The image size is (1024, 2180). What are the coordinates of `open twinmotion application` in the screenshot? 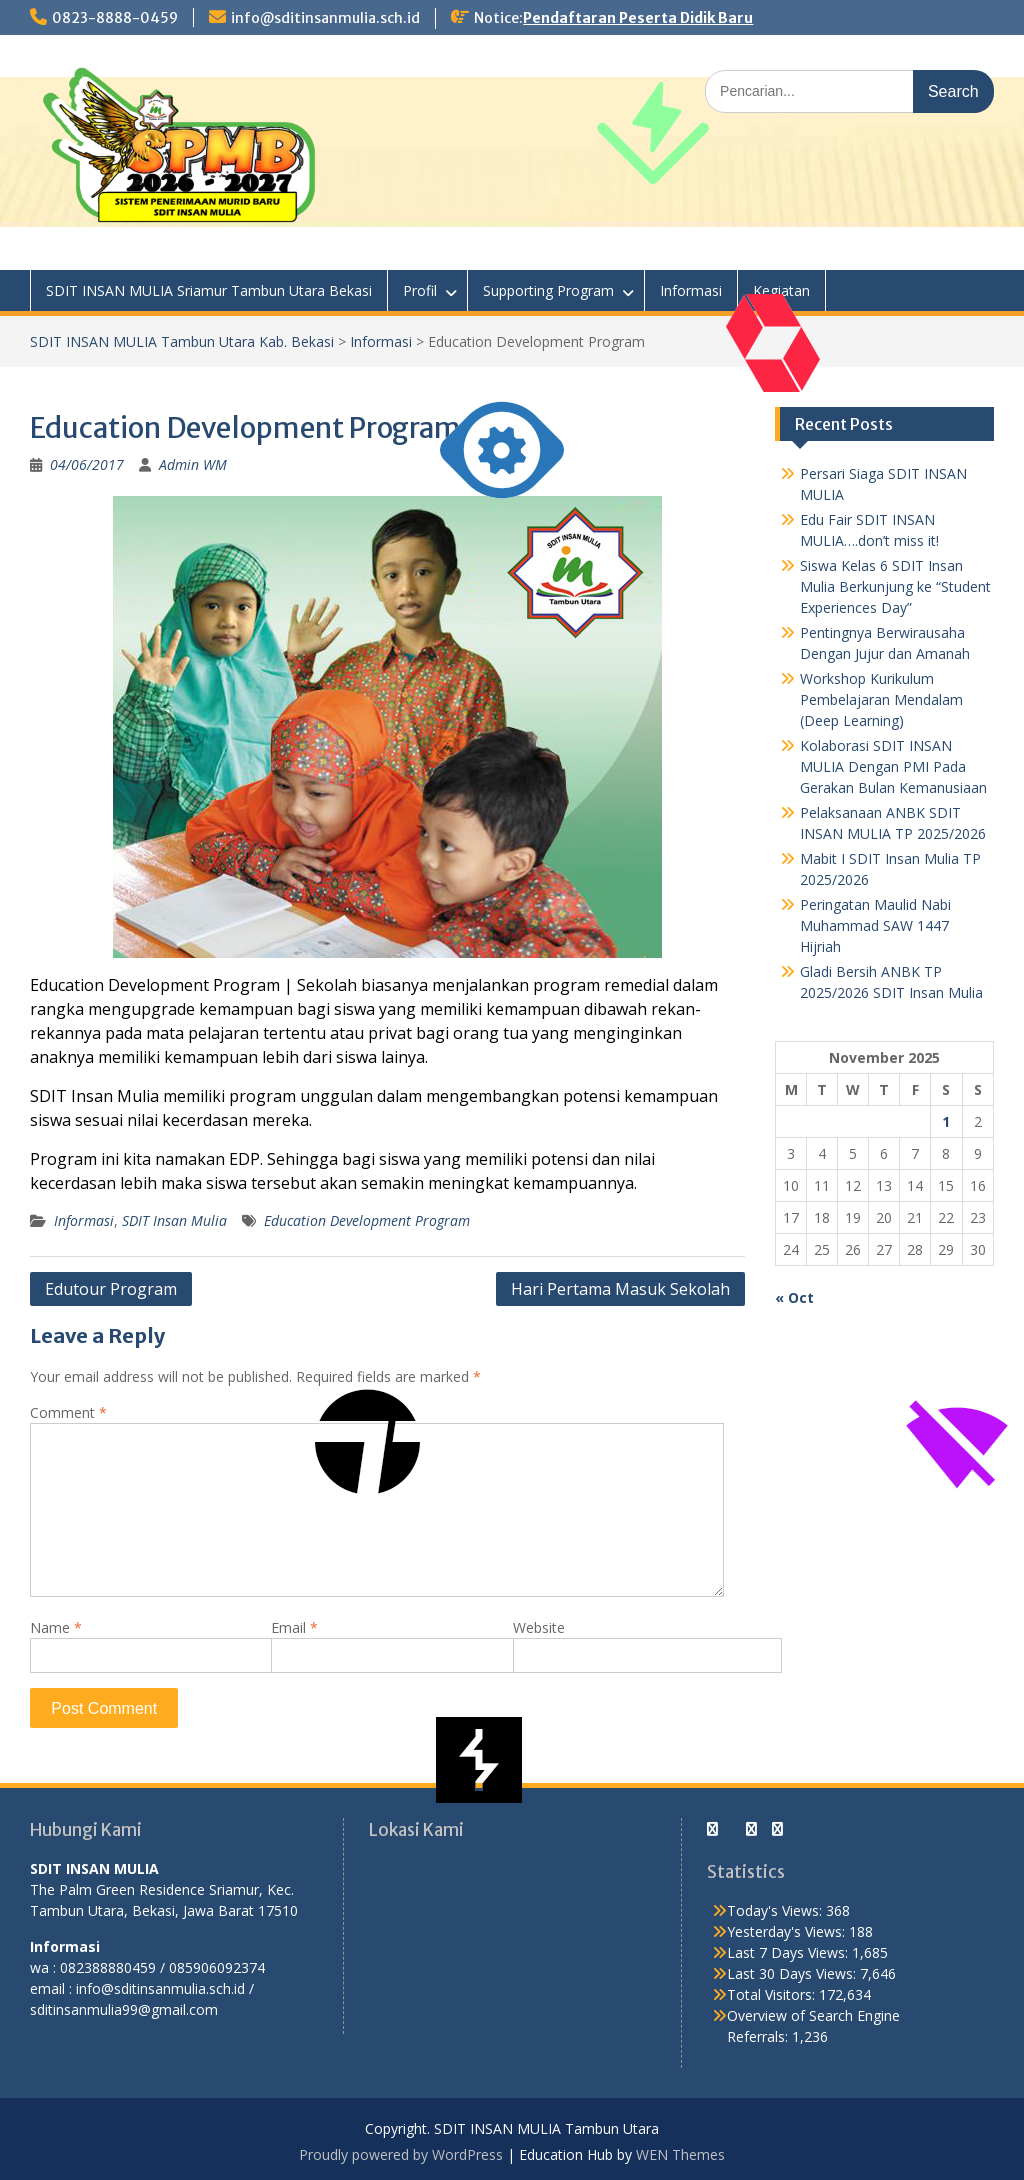 It's located at (367, 1441).